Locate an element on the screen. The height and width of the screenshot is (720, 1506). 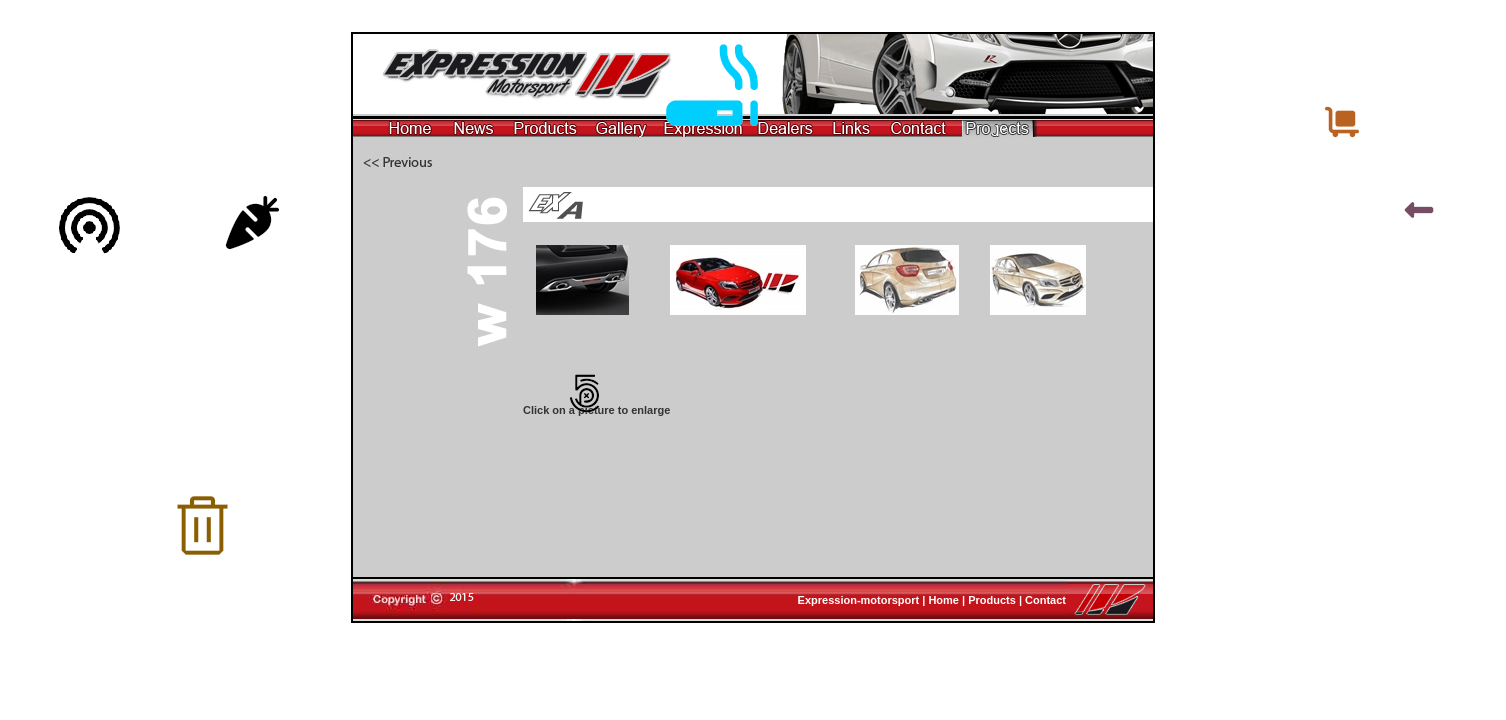
enable mobile hotspot or wifi tethering is located at coordinates (89, 224).